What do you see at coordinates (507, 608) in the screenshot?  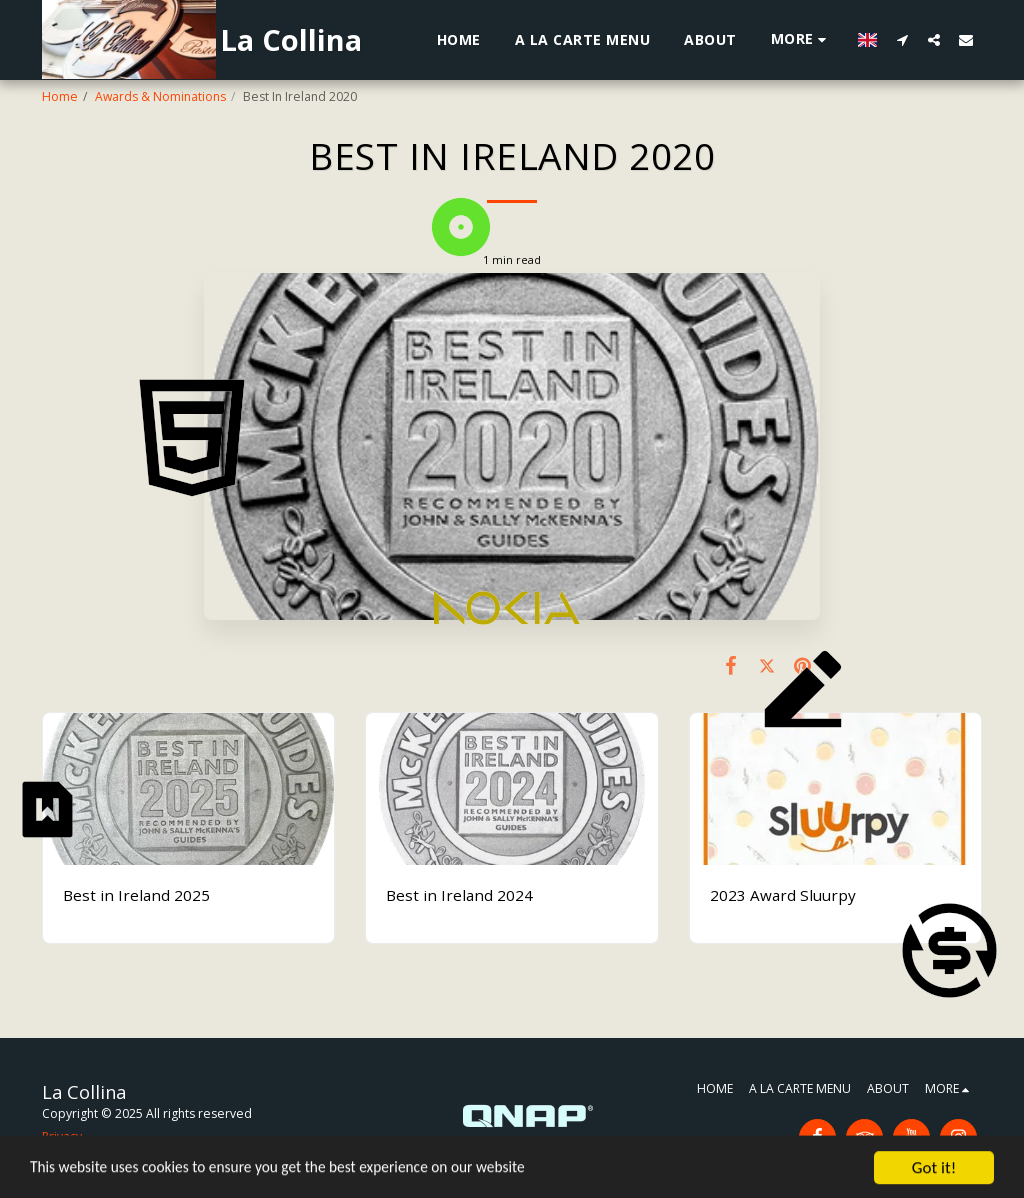 I see `Nokia brand logo` at bounding box center [507, 608].